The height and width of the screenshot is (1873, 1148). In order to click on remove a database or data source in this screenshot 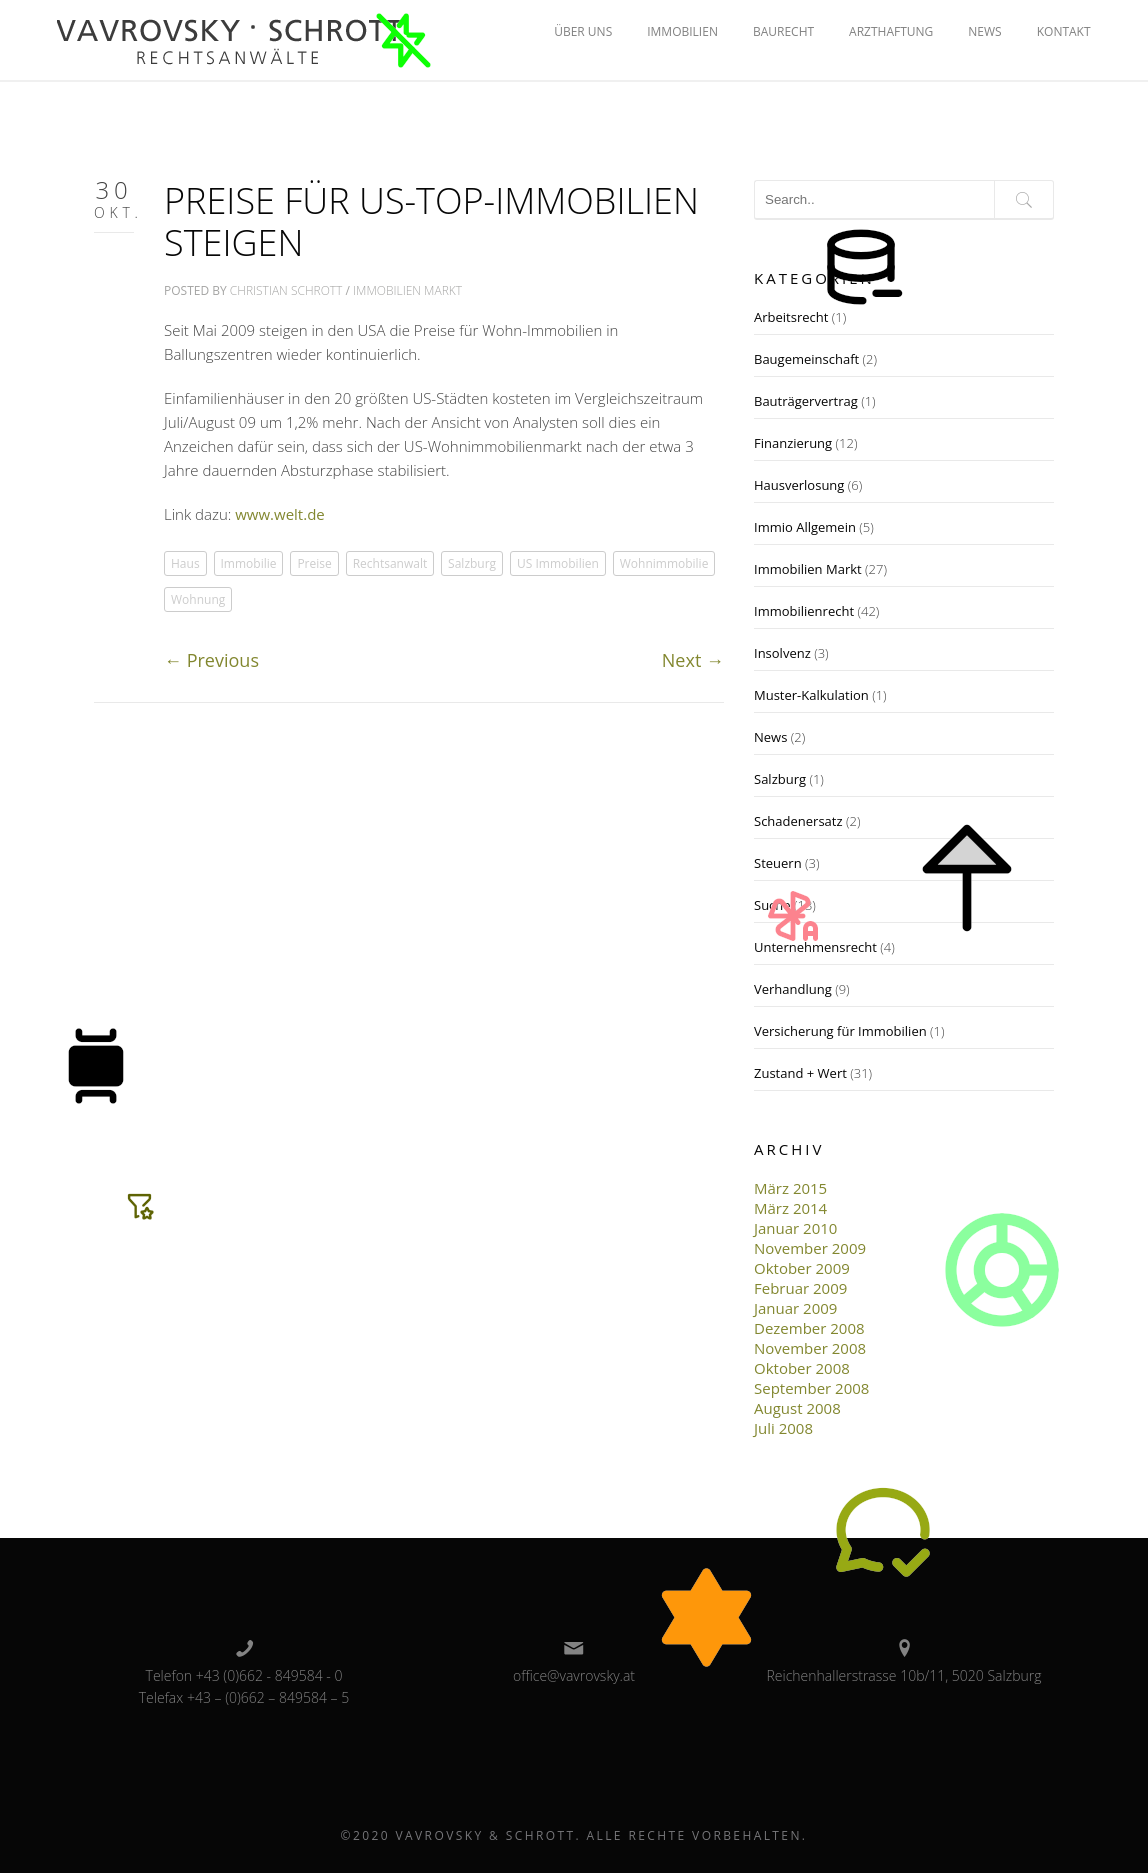, I will do `click(861, 267)`.